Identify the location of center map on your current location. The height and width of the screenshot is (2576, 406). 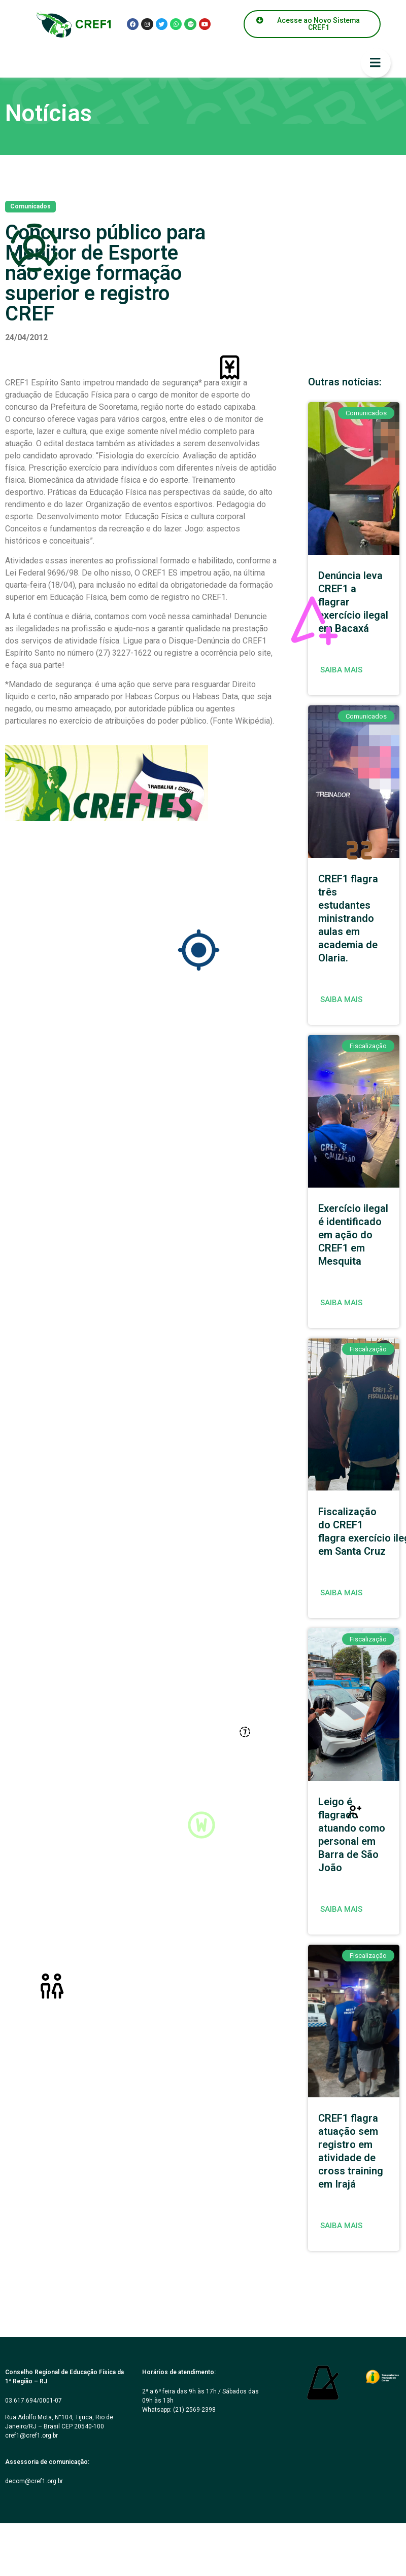
(198, 950).